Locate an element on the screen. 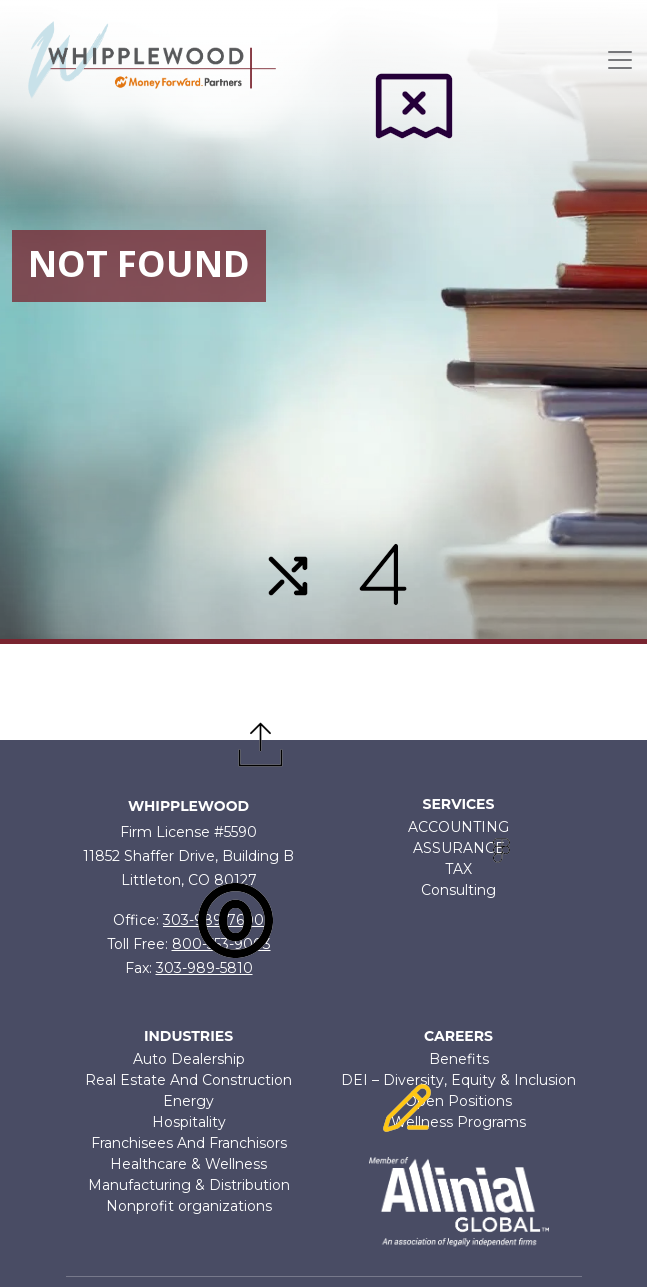  indicates step four in a multi-step process is located at coordinates (384, 574).